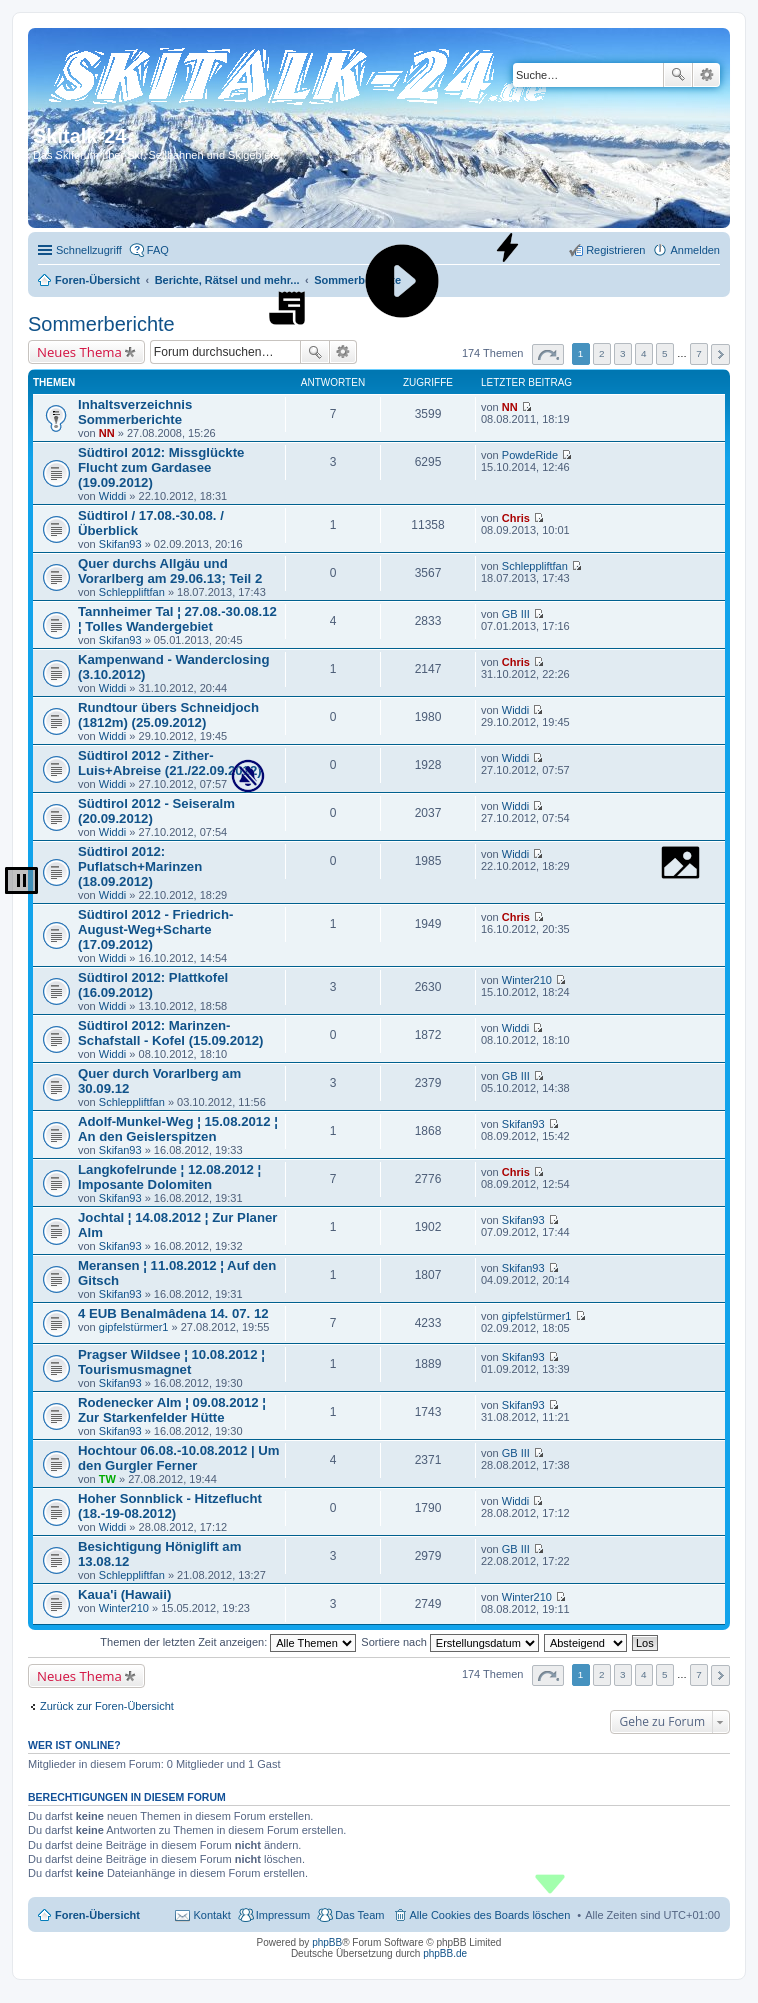 The width and height of the screenshot is (758, 2003). Describe the element at coordinates (507, 247) in the screenshot. I see `toggle flash on for camera` at that location.